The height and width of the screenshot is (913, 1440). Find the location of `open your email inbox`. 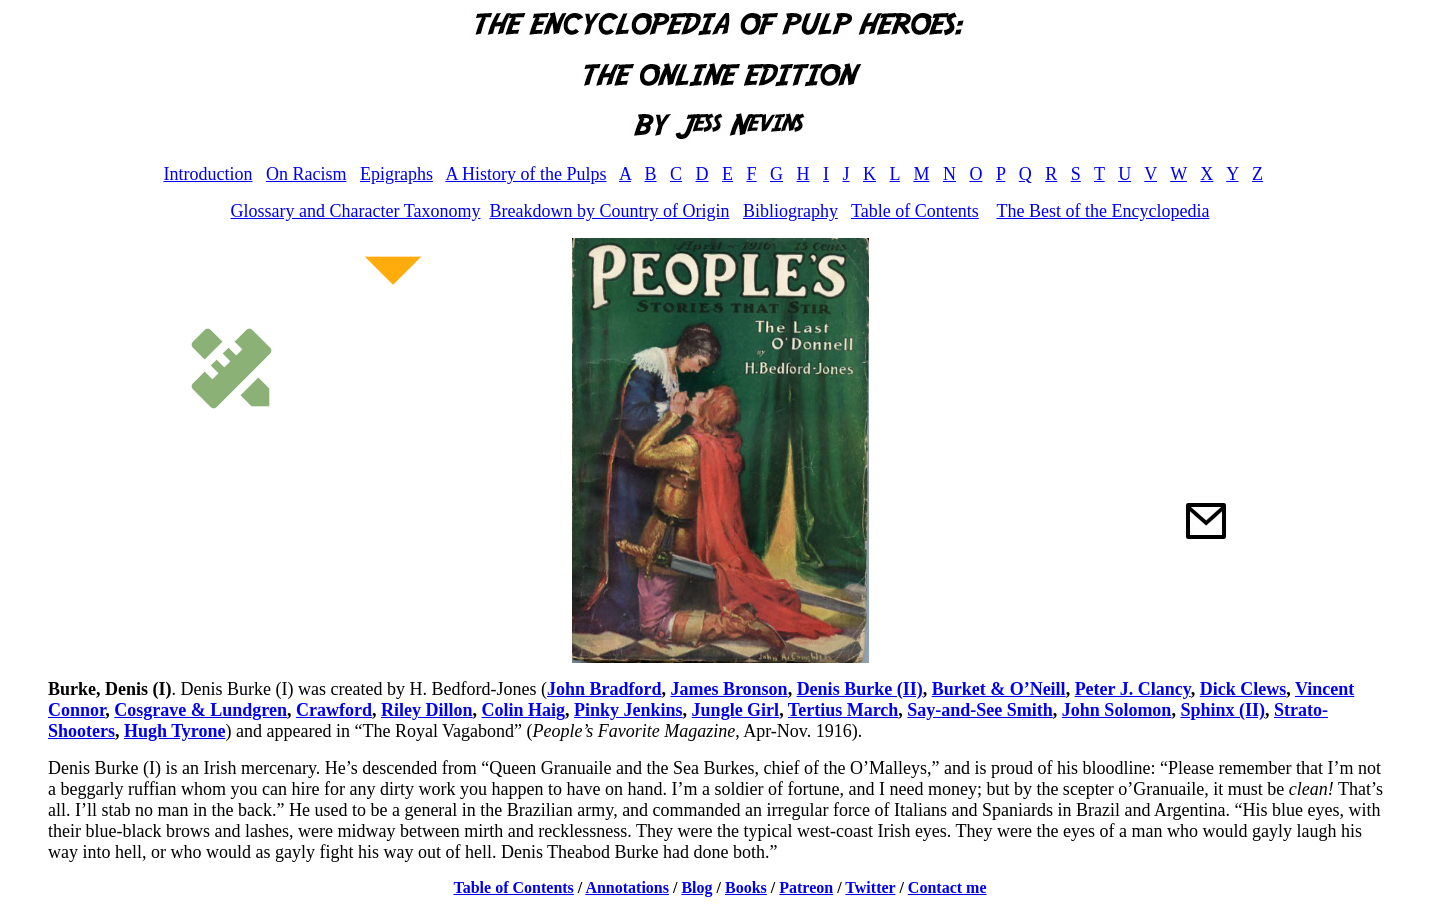

open your email inbox is located at coordinates (1206, 521).